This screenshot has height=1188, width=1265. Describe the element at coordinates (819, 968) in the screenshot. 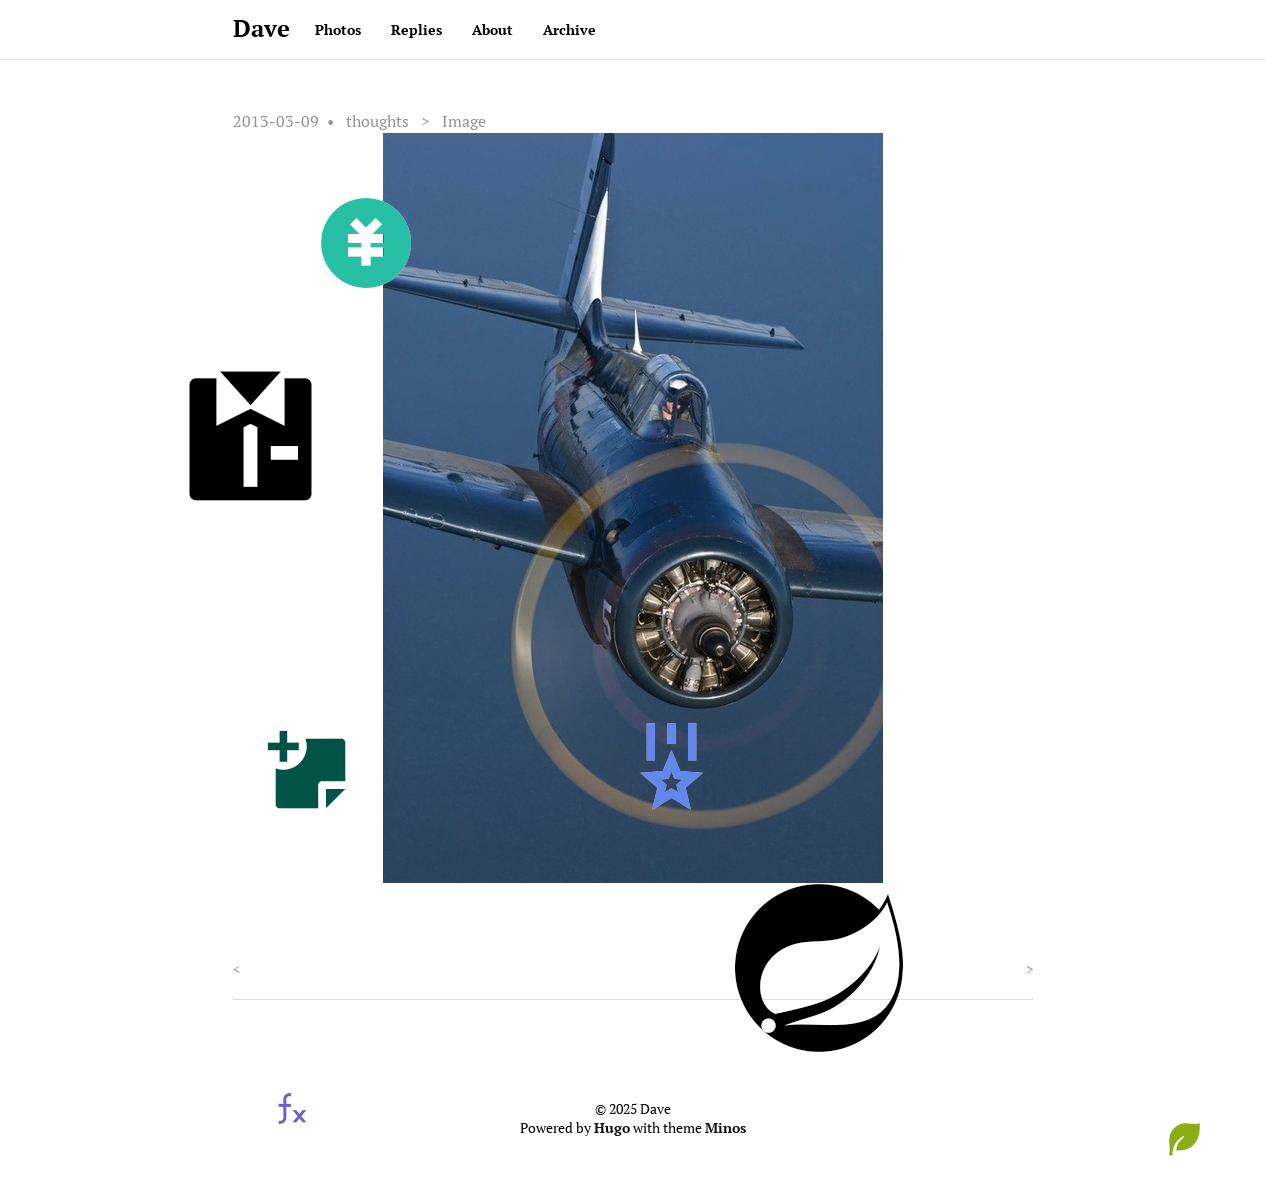

I see `spring framework logo` at that location.